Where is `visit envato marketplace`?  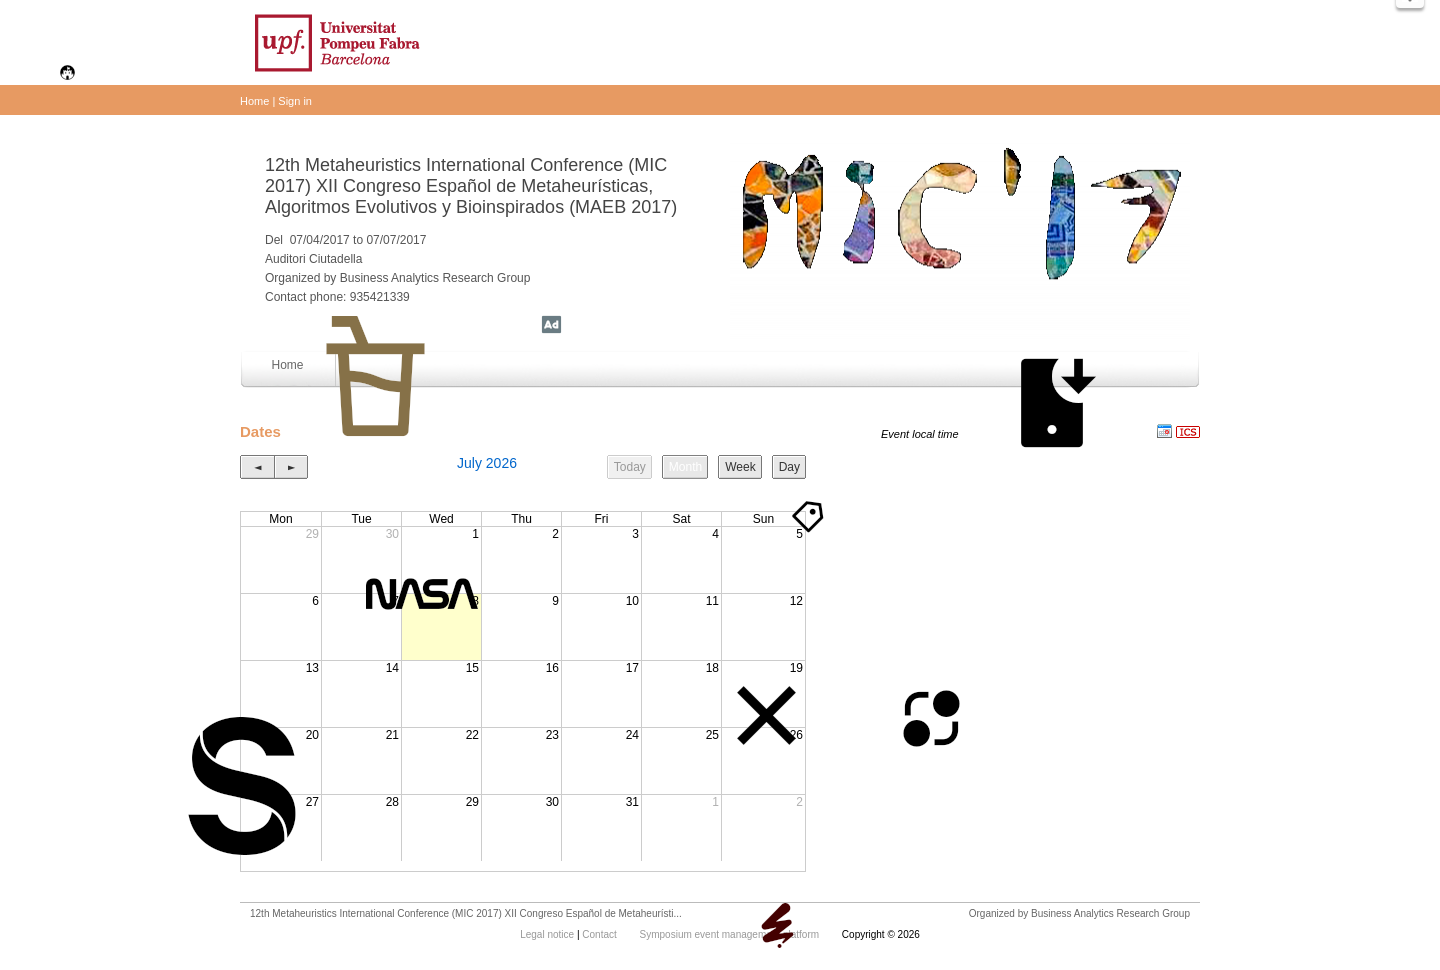
visit envato marketplace is located at coordinates (777, 925).